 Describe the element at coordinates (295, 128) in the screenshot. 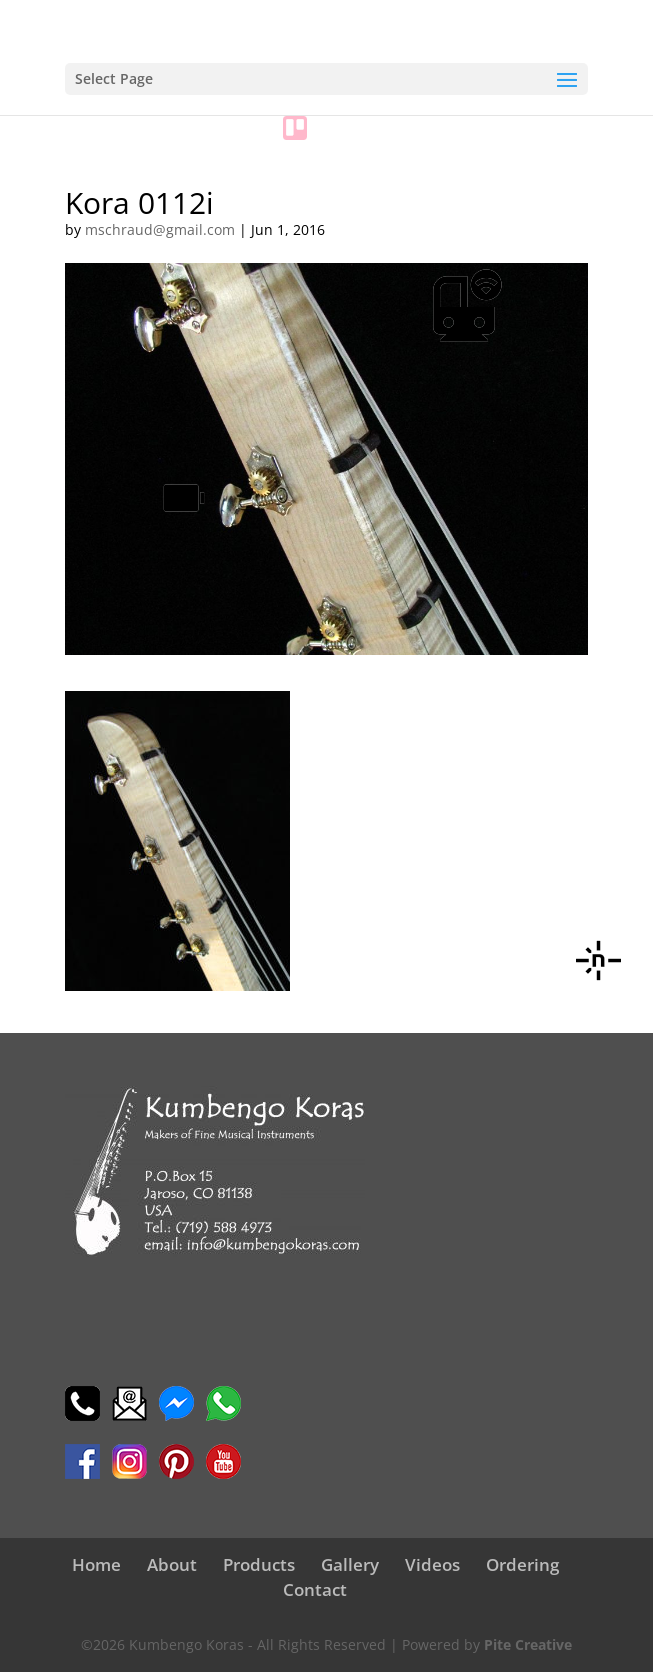

I see `open trello app` at that location.